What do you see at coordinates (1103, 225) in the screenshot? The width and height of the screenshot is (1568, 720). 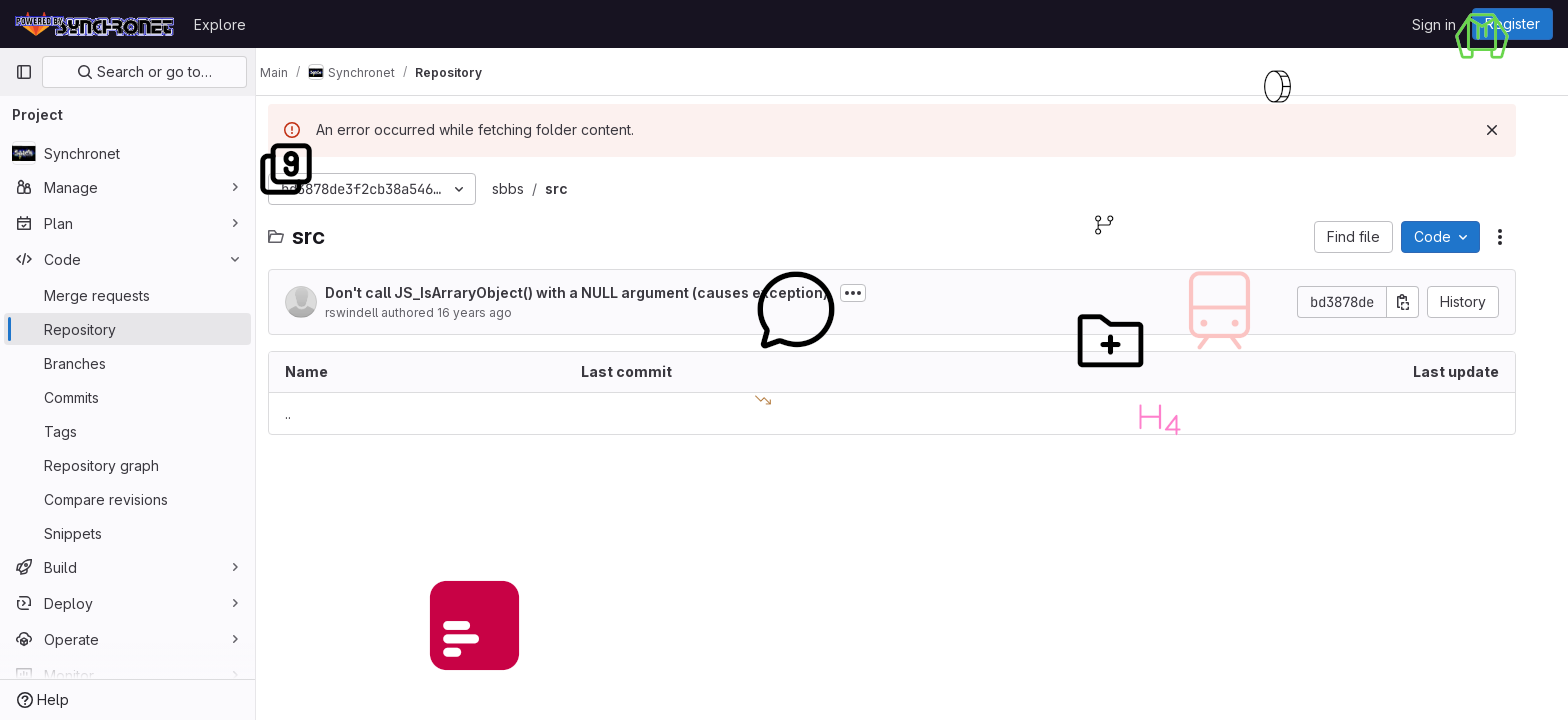 I see `view repository branches` at bounding box center [1103, 225].